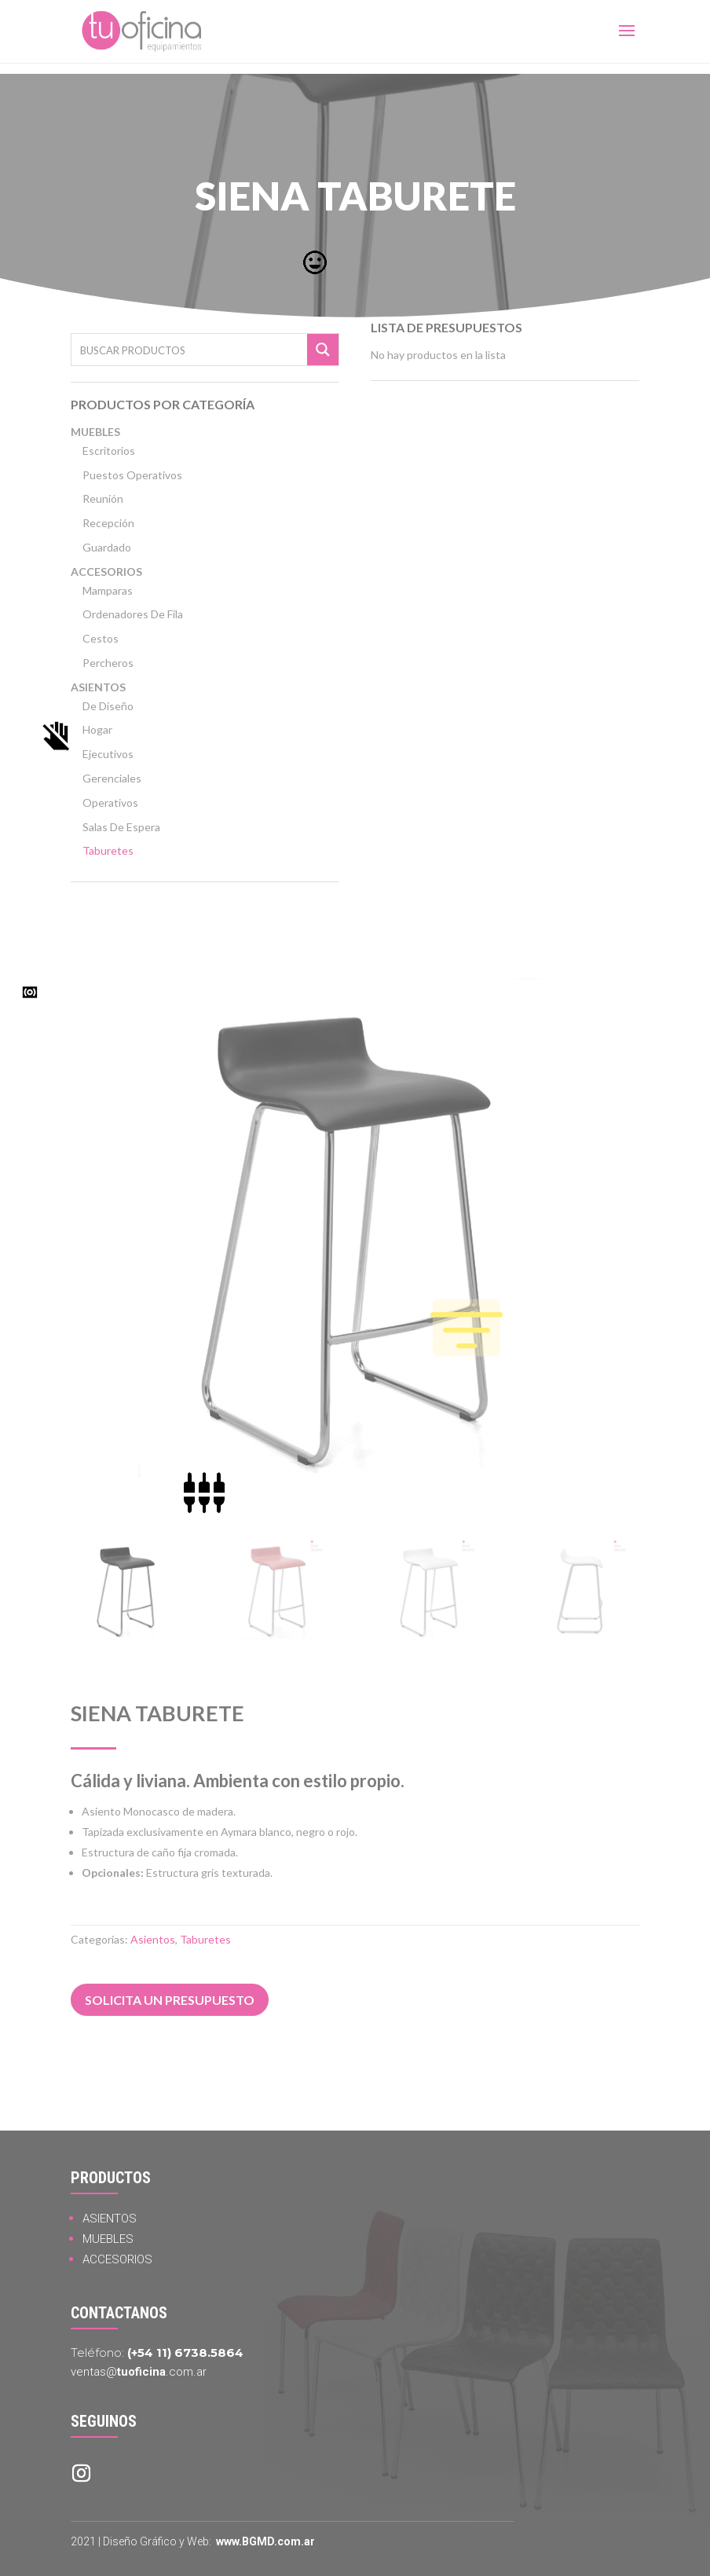  Describe the element at coordinates (467, 1328) in the screenshot. I see `filter or sort list content` at that location.